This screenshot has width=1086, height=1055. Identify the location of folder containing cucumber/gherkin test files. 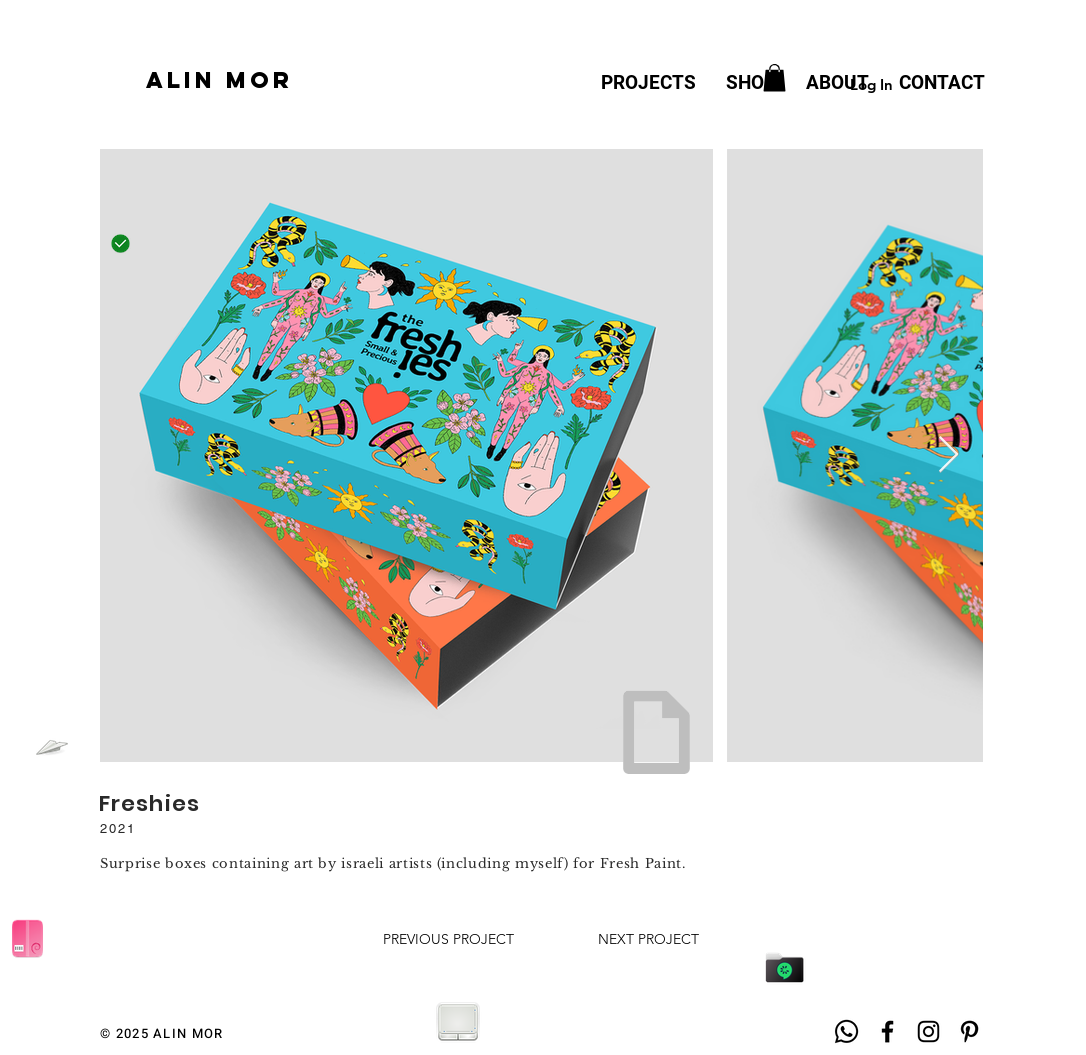
(784, 968).